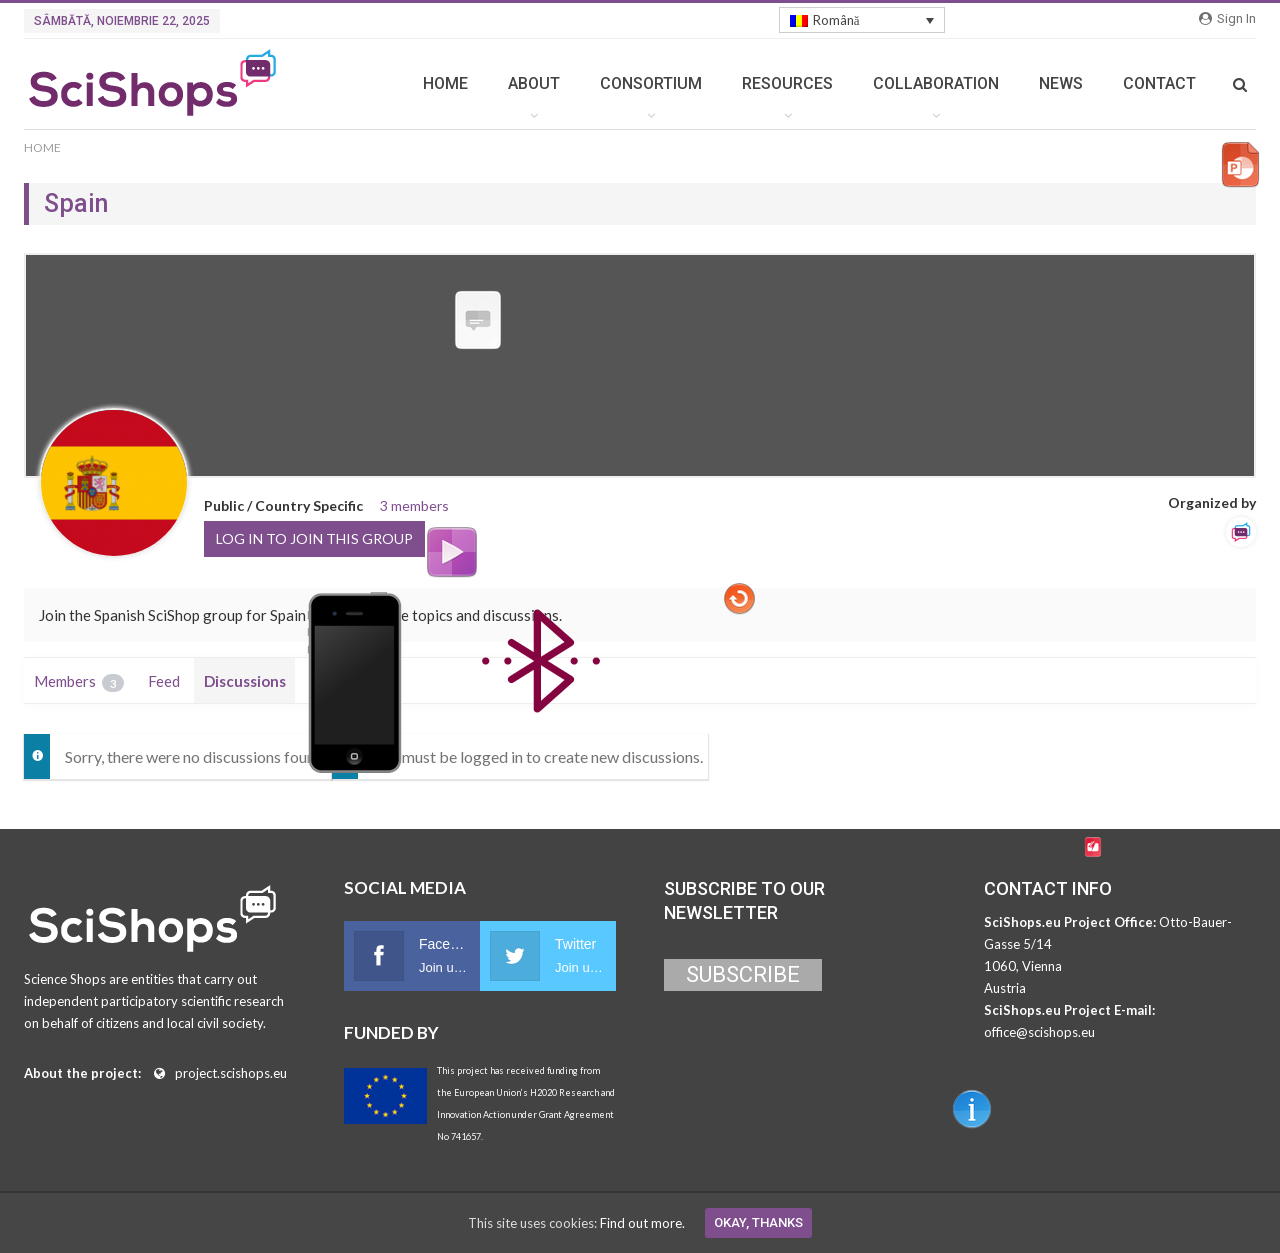 The image size is (1280, 1253). I want to click on microsoft powerpoint file, so click(1240, 164).